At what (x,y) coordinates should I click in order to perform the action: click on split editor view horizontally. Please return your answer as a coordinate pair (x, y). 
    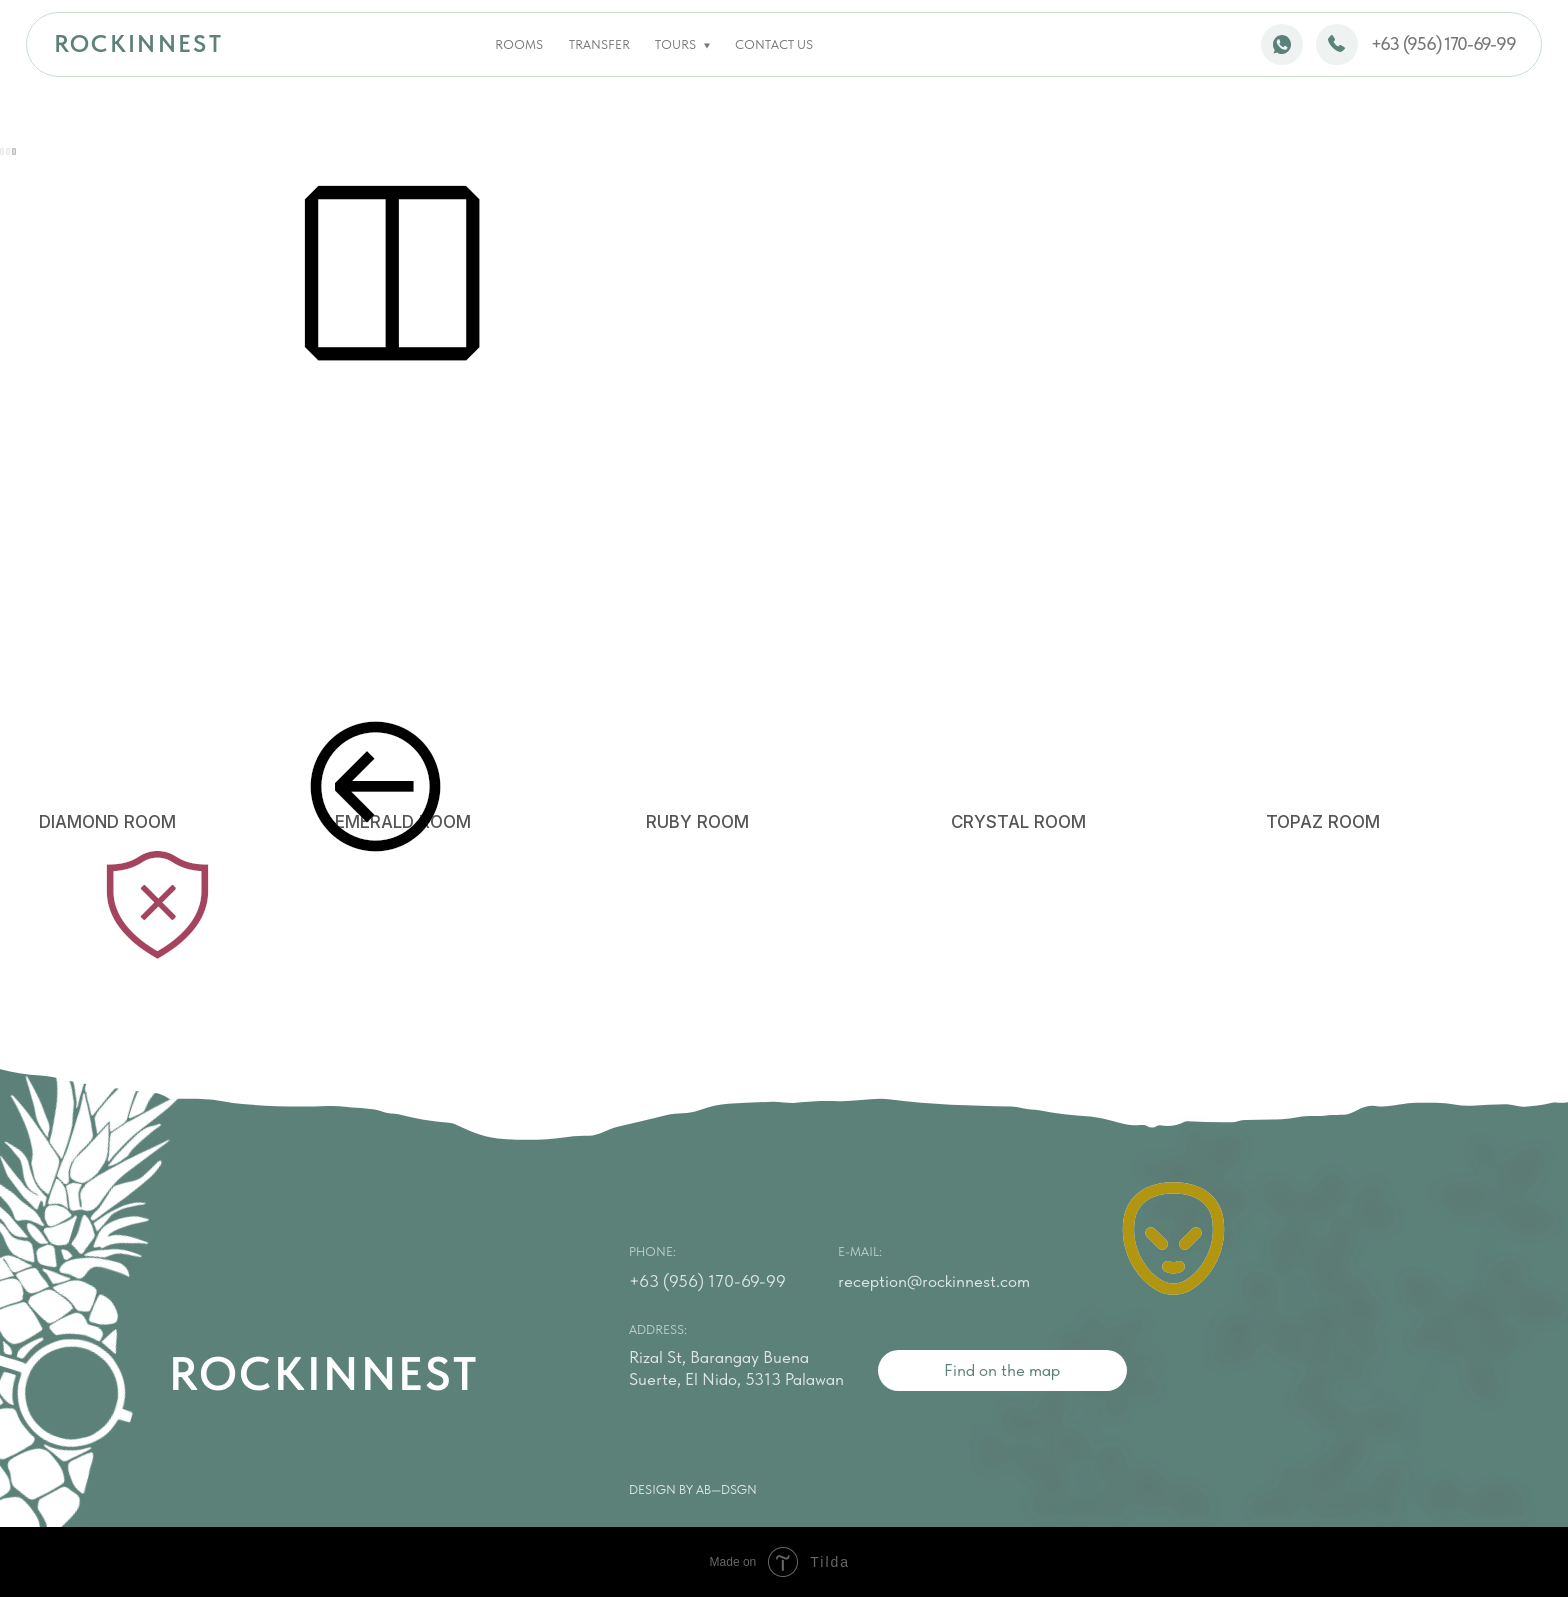
    Looking at the image, I should click on (385, 266).